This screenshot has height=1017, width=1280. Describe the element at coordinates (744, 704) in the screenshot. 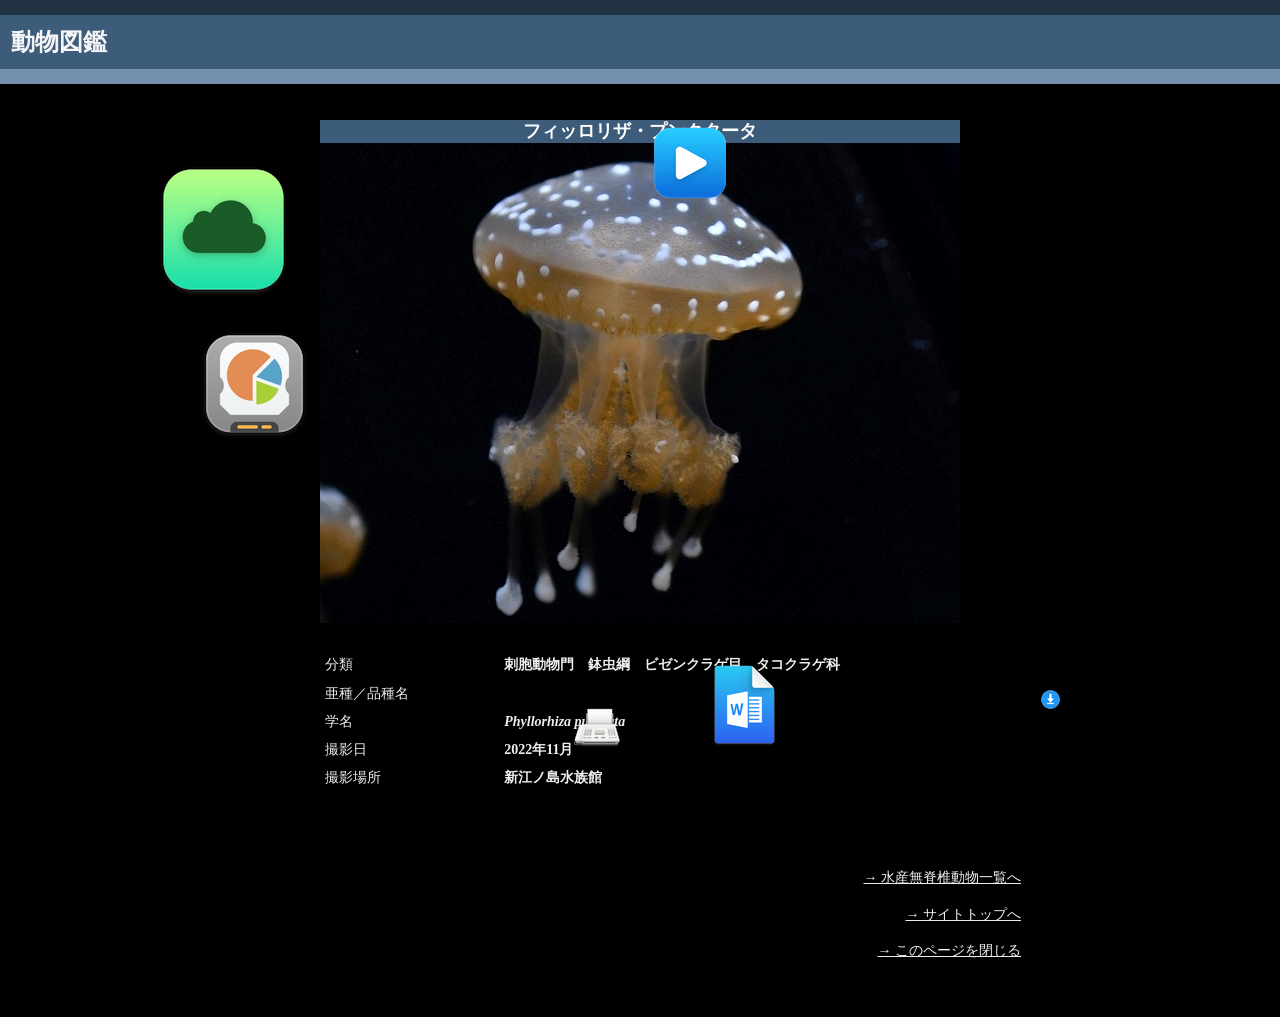

I see `open a Microsoft Word document` at that location.